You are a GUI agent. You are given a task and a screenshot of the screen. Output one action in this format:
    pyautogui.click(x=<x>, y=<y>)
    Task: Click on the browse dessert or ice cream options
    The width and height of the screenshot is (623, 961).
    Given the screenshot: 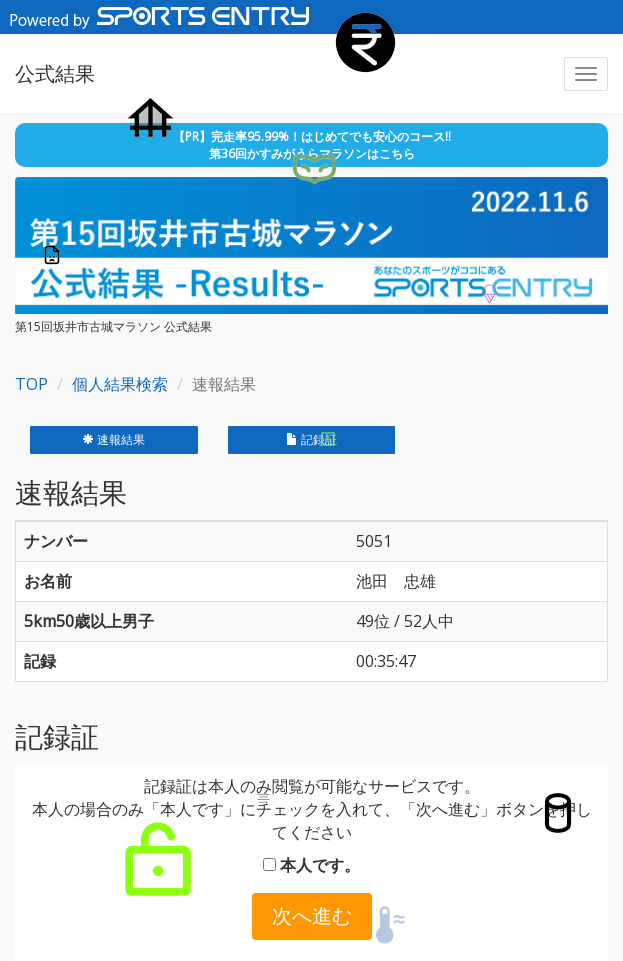 What is the action you would take?
    pyautogui.click(x=489, y=293)
    